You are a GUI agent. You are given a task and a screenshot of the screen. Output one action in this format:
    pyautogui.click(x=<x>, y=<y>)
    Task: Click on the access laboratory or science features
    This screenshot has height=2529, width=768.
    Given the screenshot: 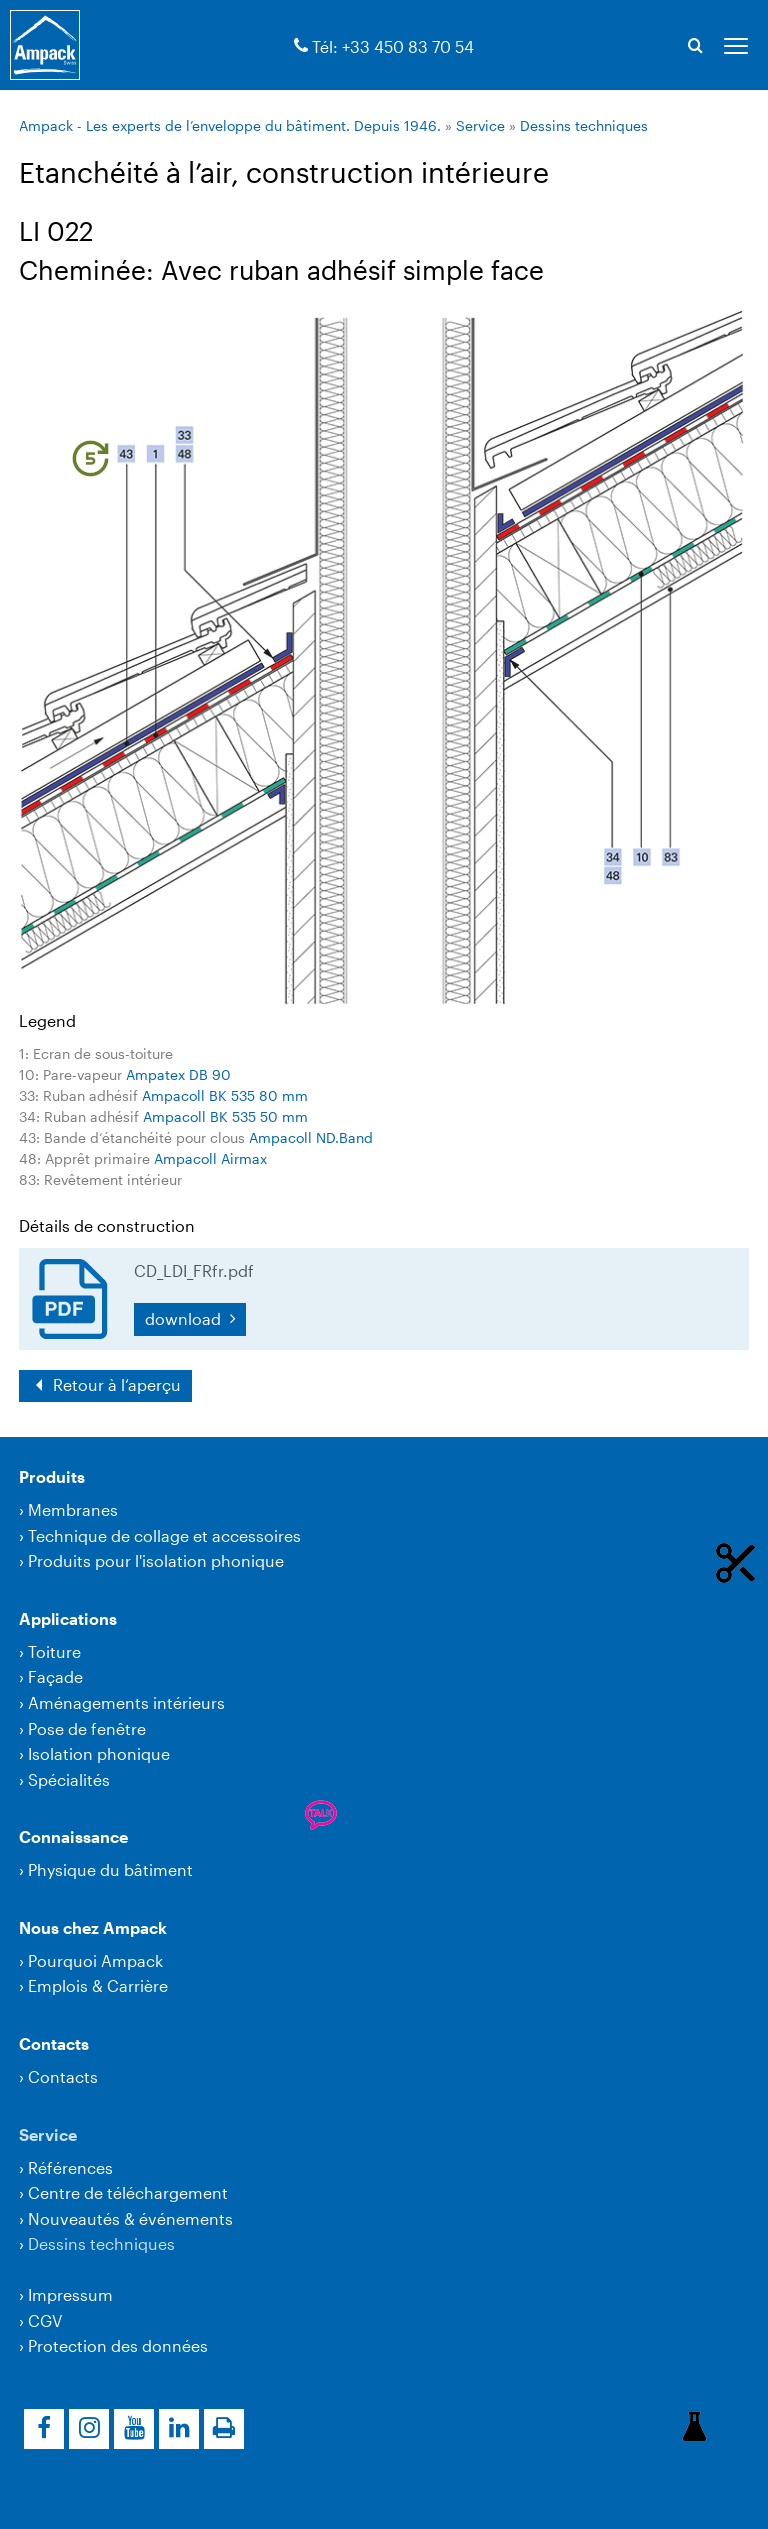 What is the action you would take?
    pyautogui.click(x=694, y=2426)
    